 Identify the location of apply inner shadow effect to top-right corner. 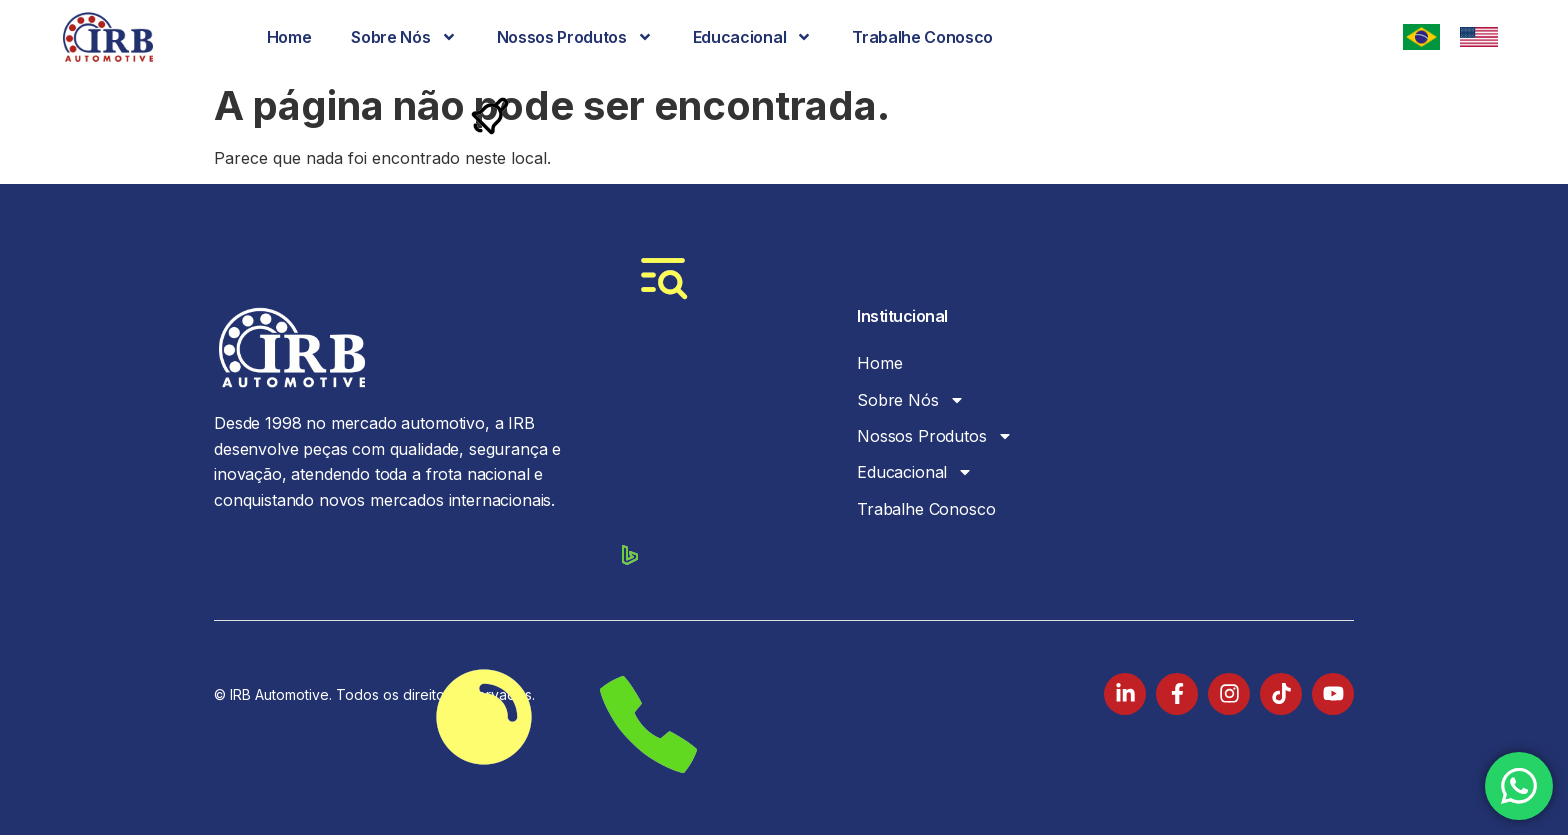
(484, 717).